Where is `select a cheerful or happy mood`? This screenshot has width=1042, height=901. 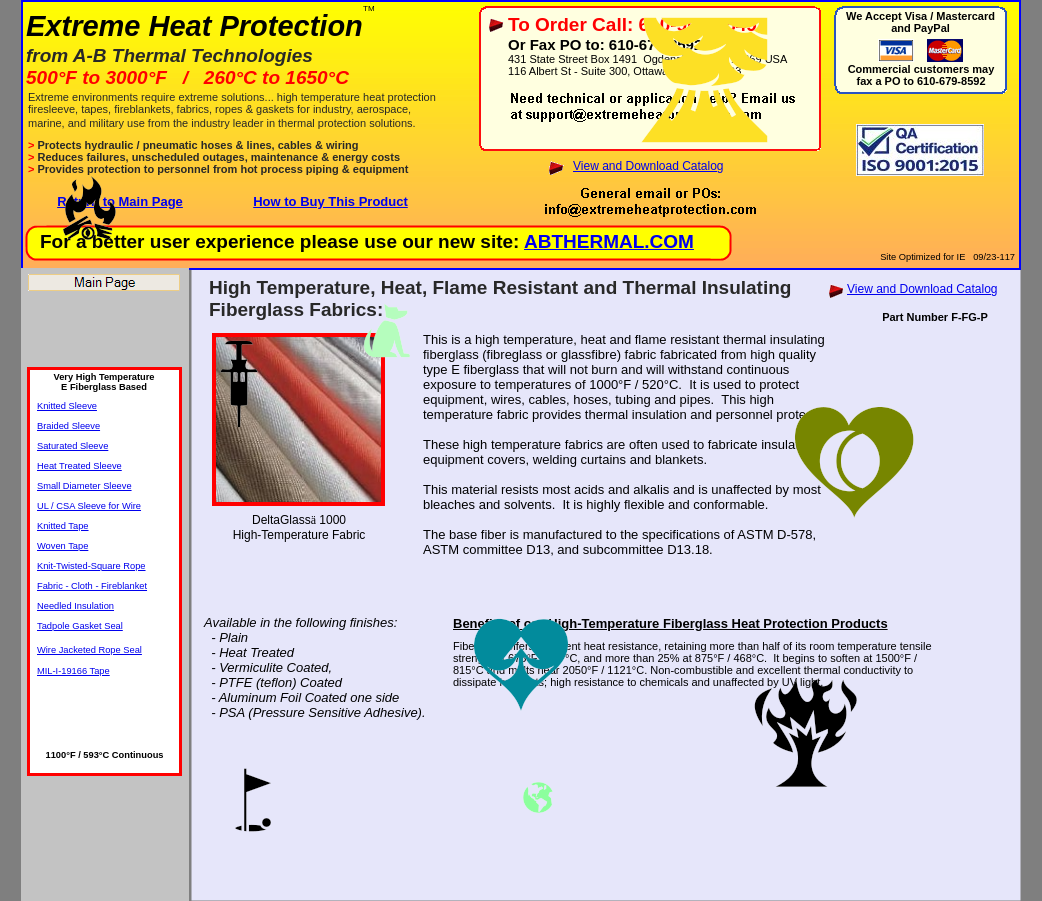
select a cheerful or happy mood is located at coordinates (521, 663).